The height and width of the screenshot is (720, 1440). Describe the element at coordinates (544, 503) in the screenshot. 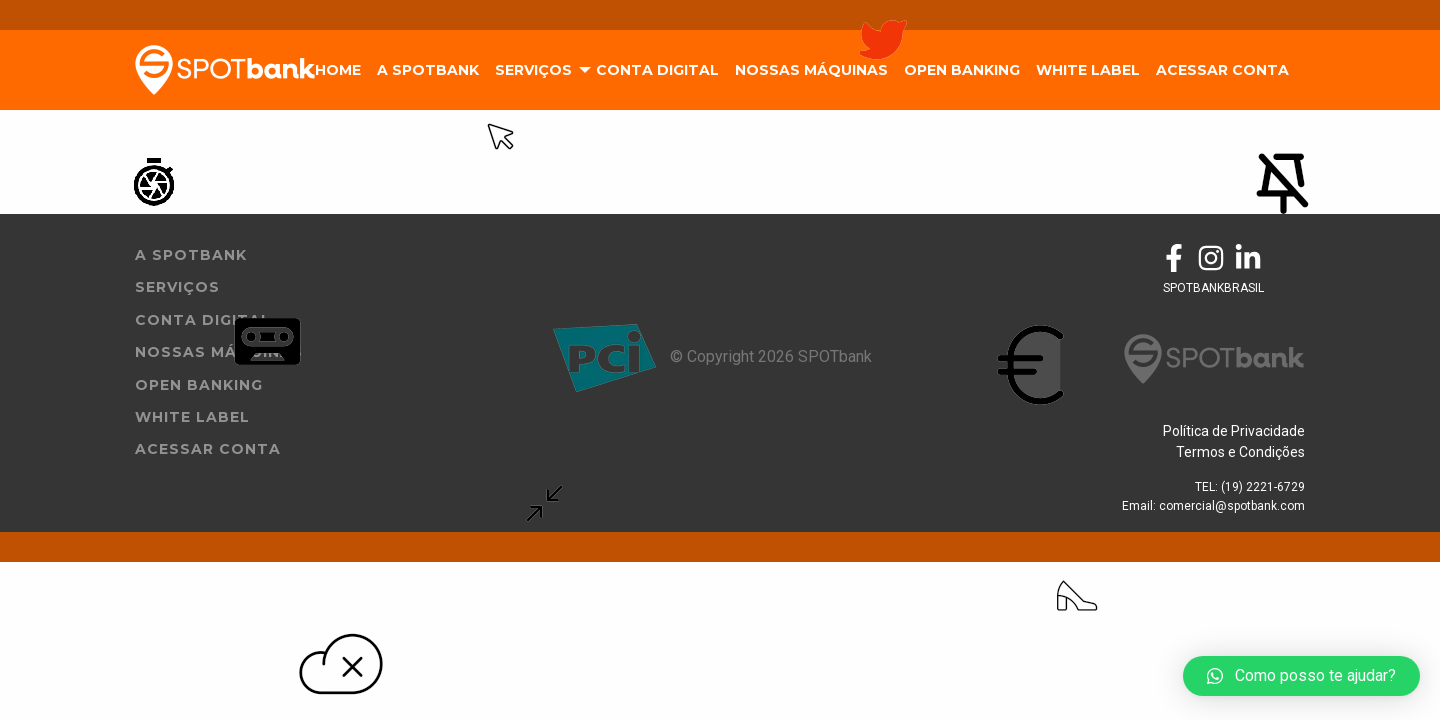

I see `collapse or minimize content` at that location.